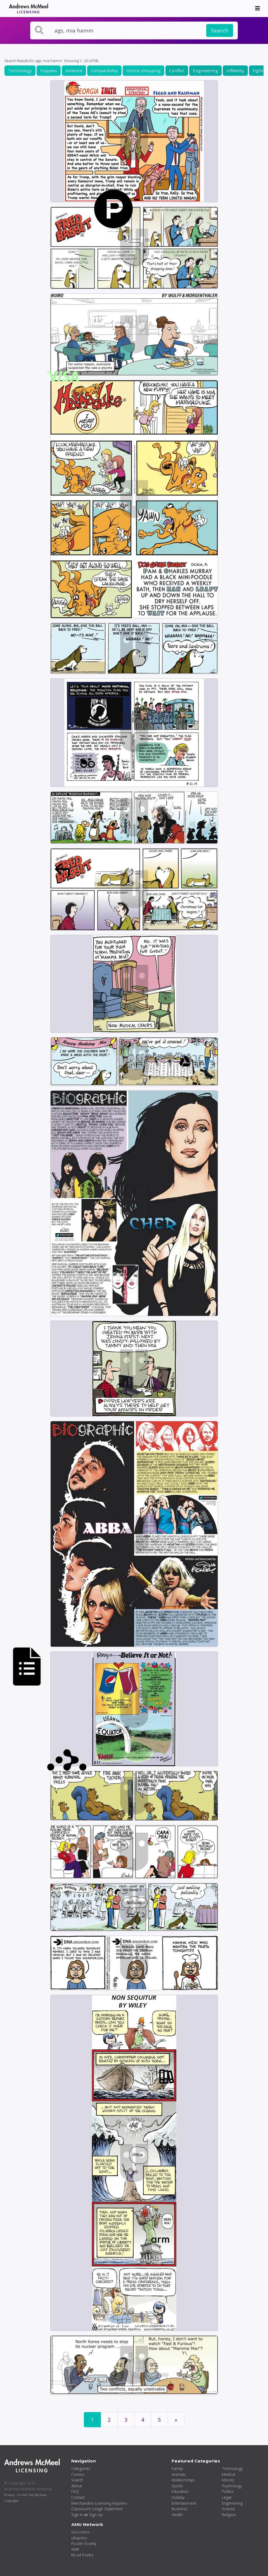 This screenshot has height=2576, width=268. I want to click on pay with visa card, so click(63, 376).